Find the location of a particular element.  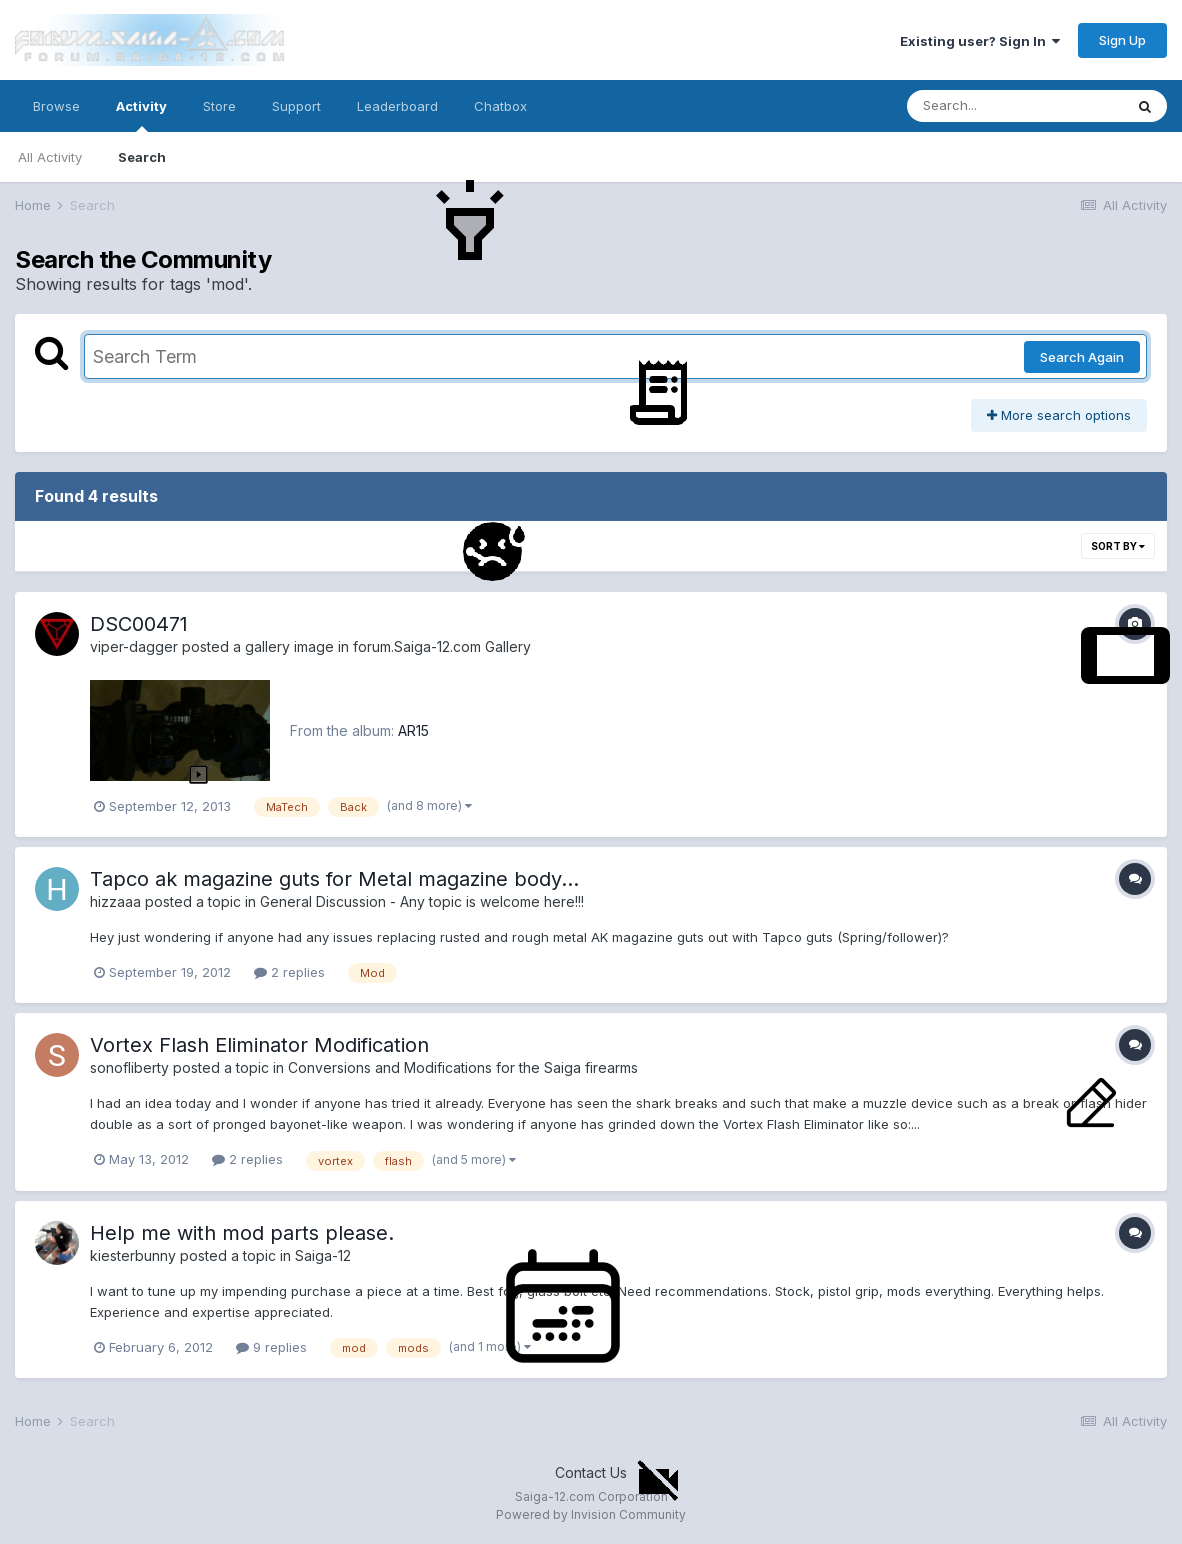

start a slideshow presentation is located at coordinates (198, 774).